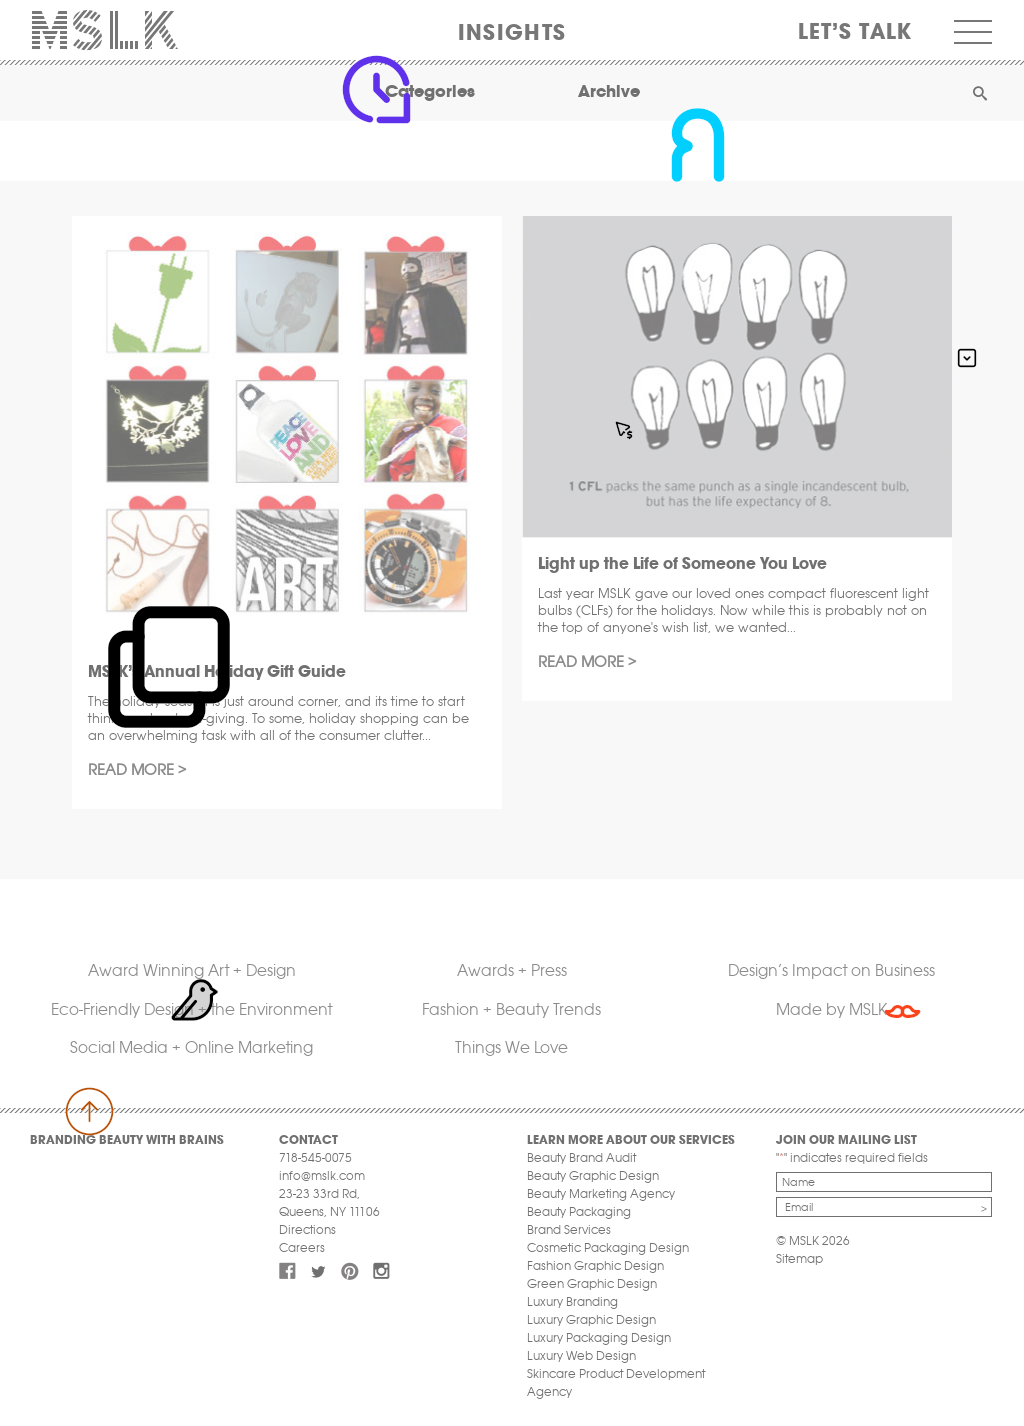  I want to click on pay-per-click advertising or cost tracking, so click(623, 429).